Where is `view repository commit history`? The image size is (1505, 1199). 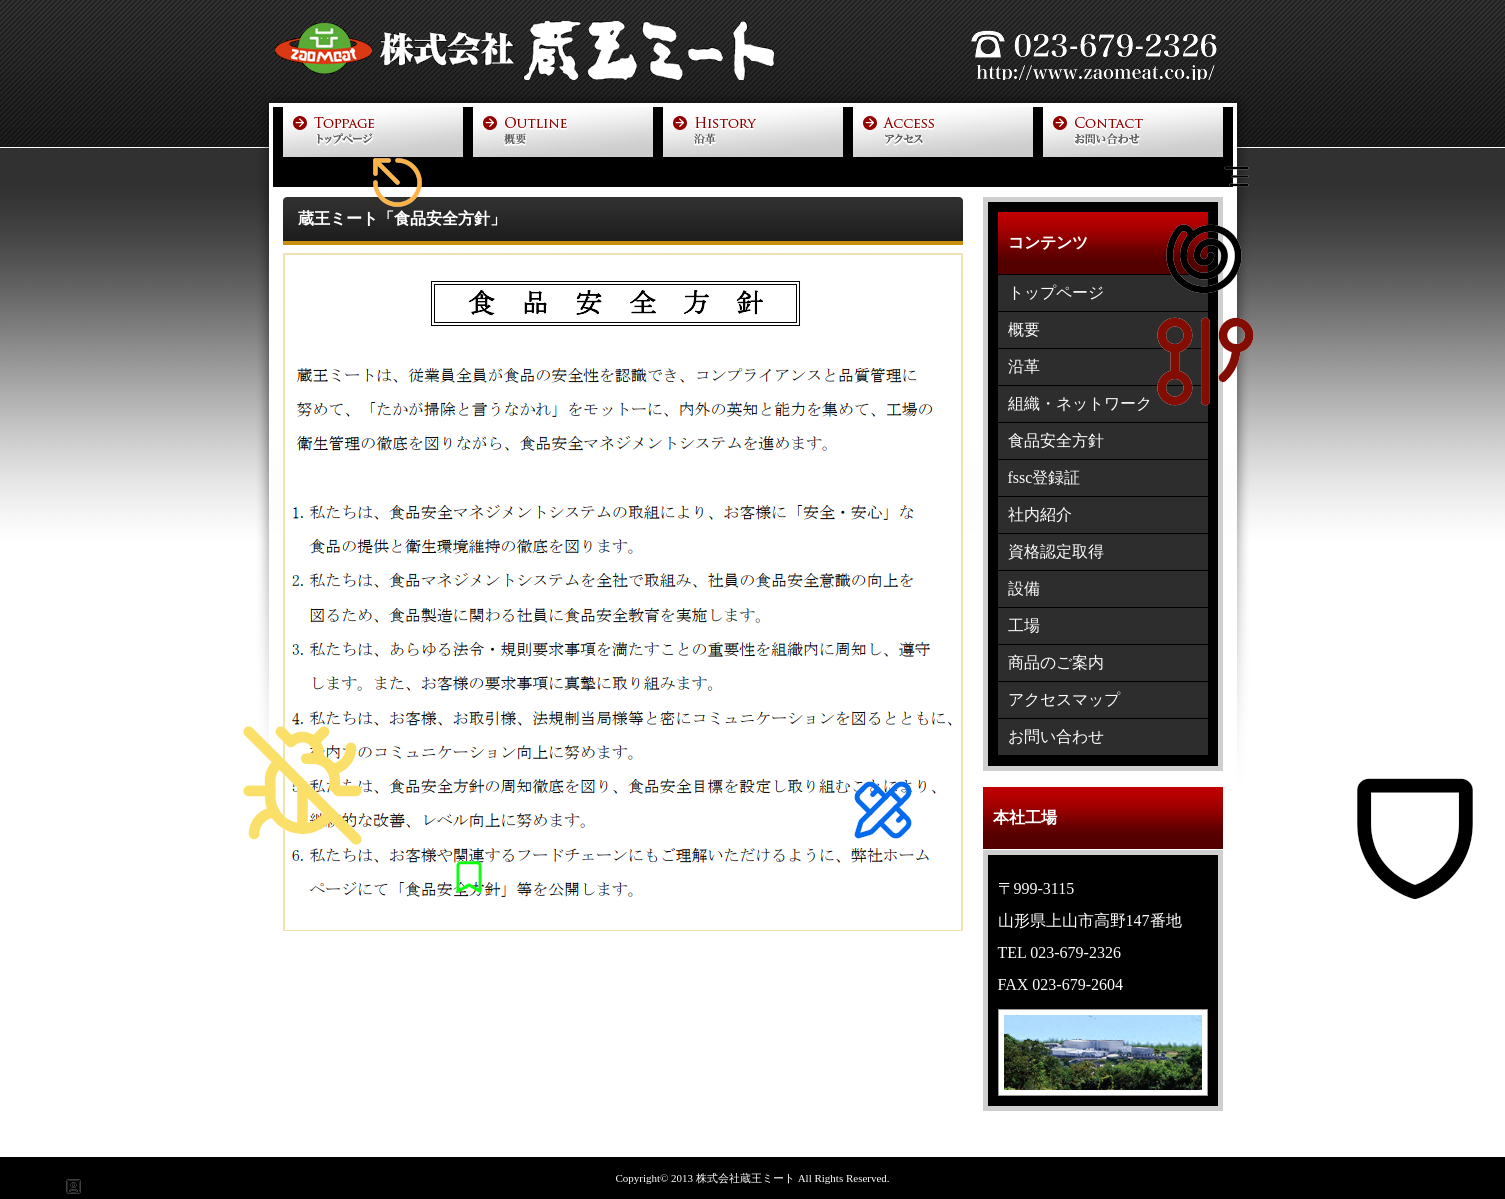
view repository commit history is located at coordinates (1205, 361).